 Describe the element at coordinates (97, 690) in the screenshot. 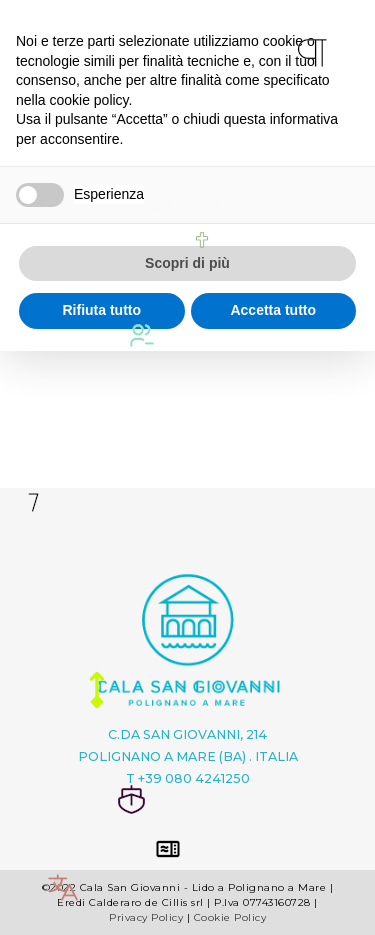

I see `move item to top priority` at that location.